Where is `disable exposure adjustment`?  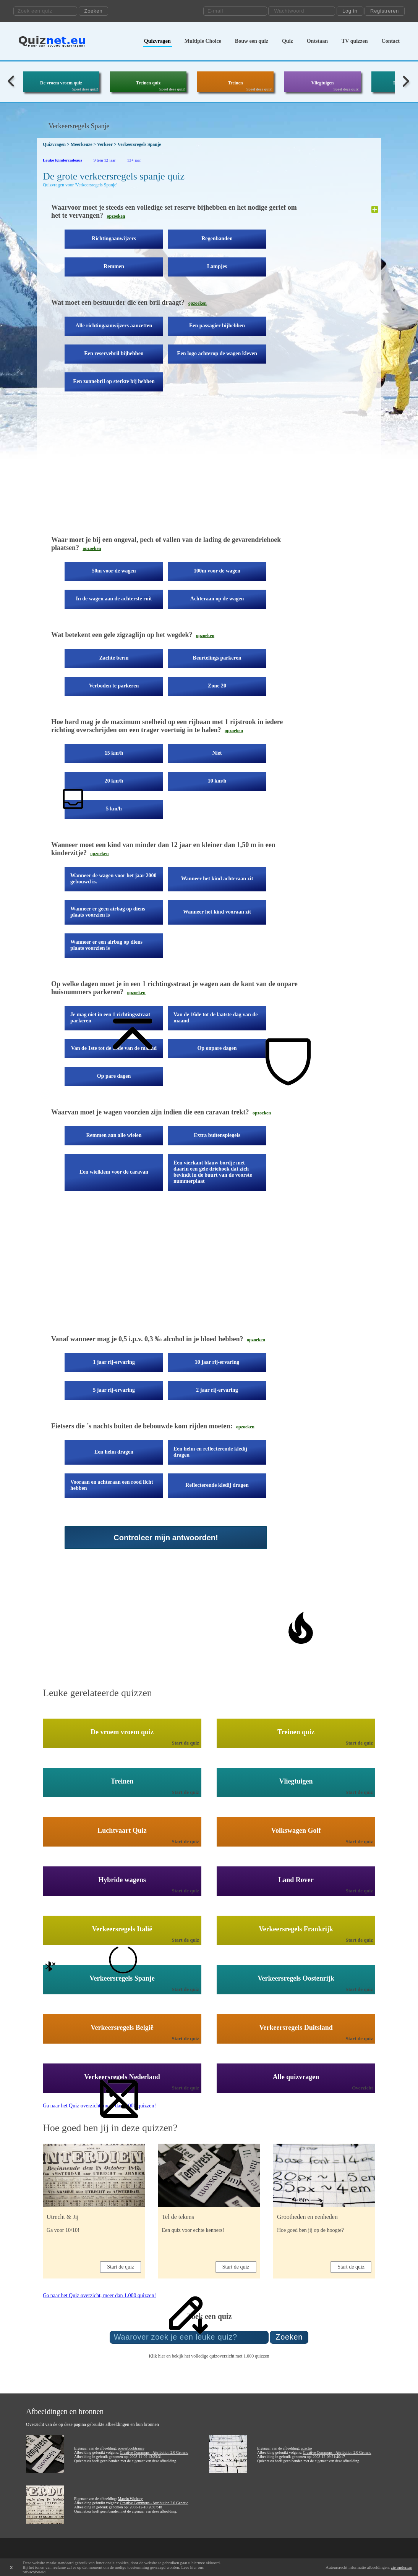 disable exposure adjustment is located at coordinates (119, 2099).